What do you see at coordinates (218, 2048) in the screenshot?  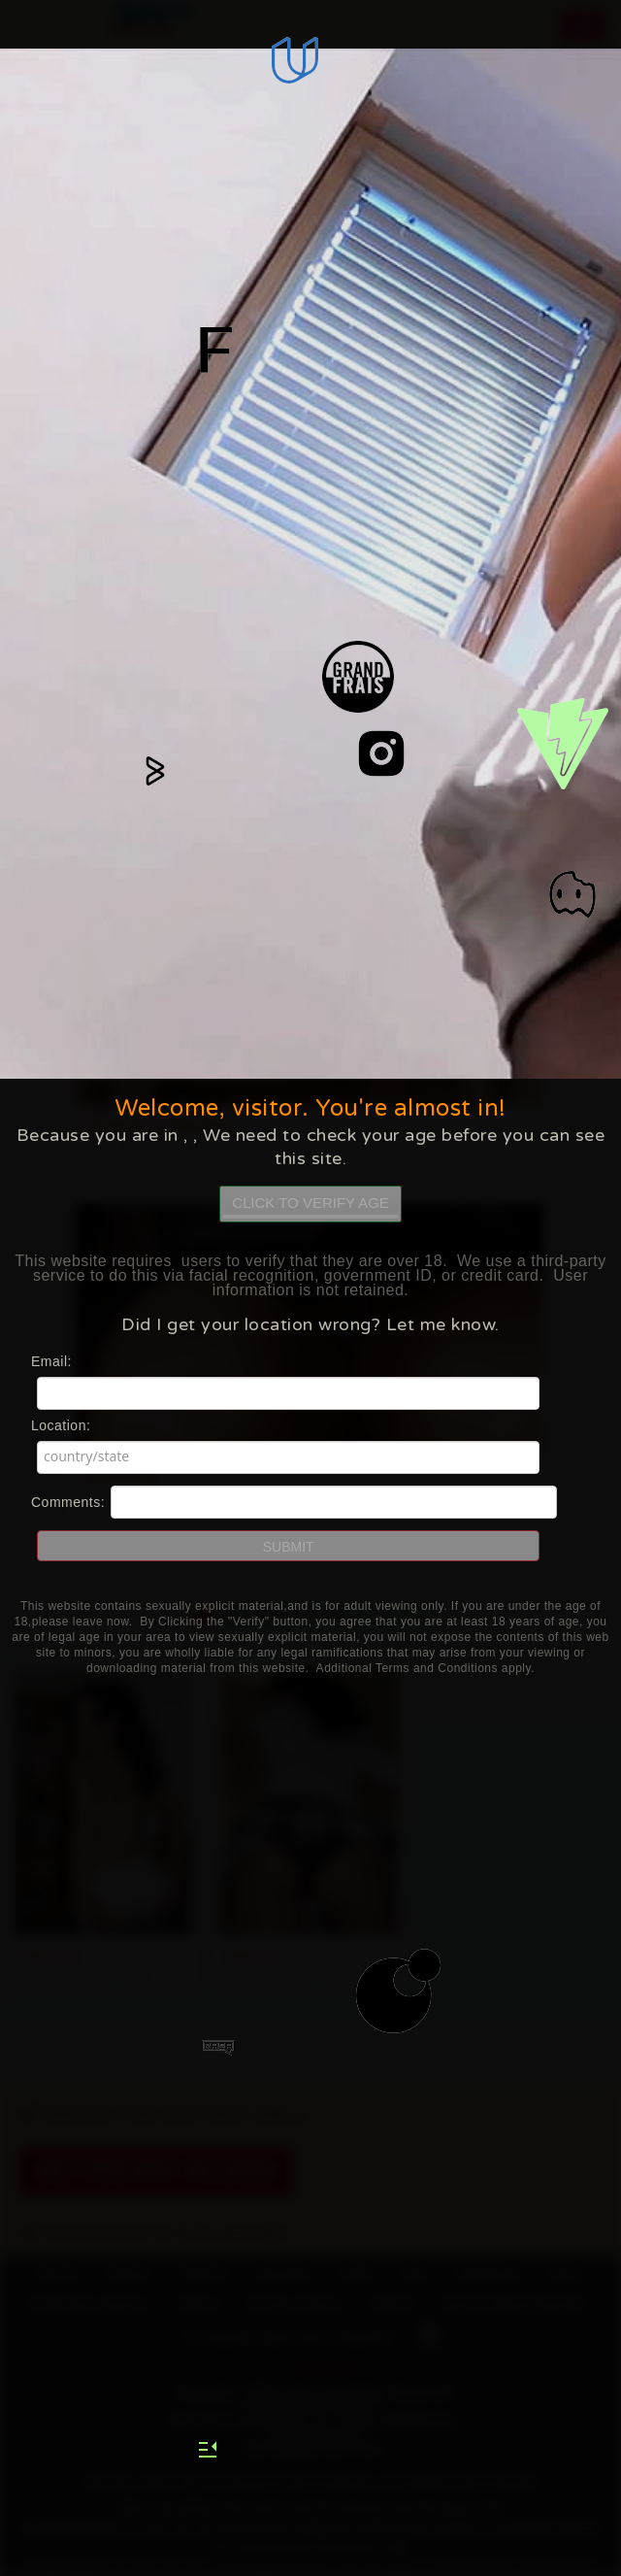 I see `rasa company logo` at bounding box center [218, 2048].